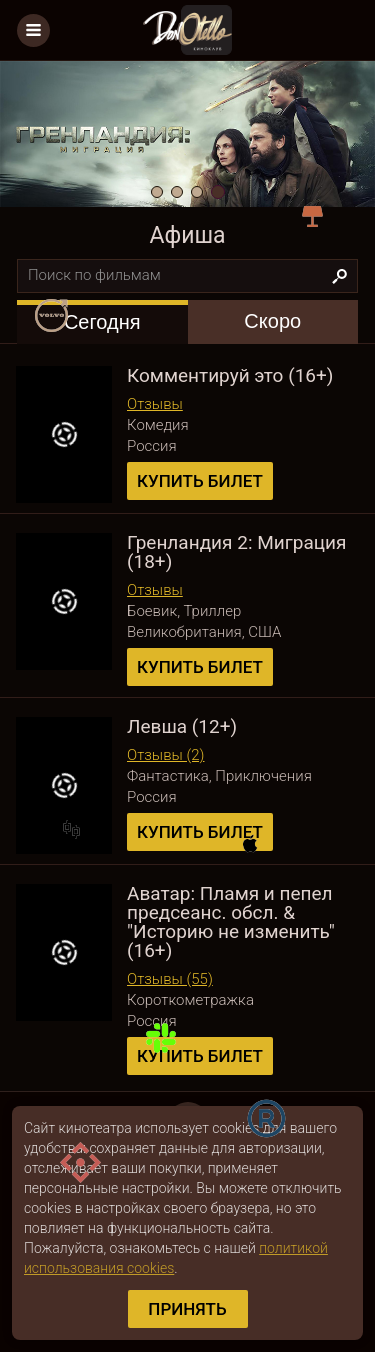  Describe the element at coordinates (71, 829) in the screenshot. I see `view stock market data` at that location.